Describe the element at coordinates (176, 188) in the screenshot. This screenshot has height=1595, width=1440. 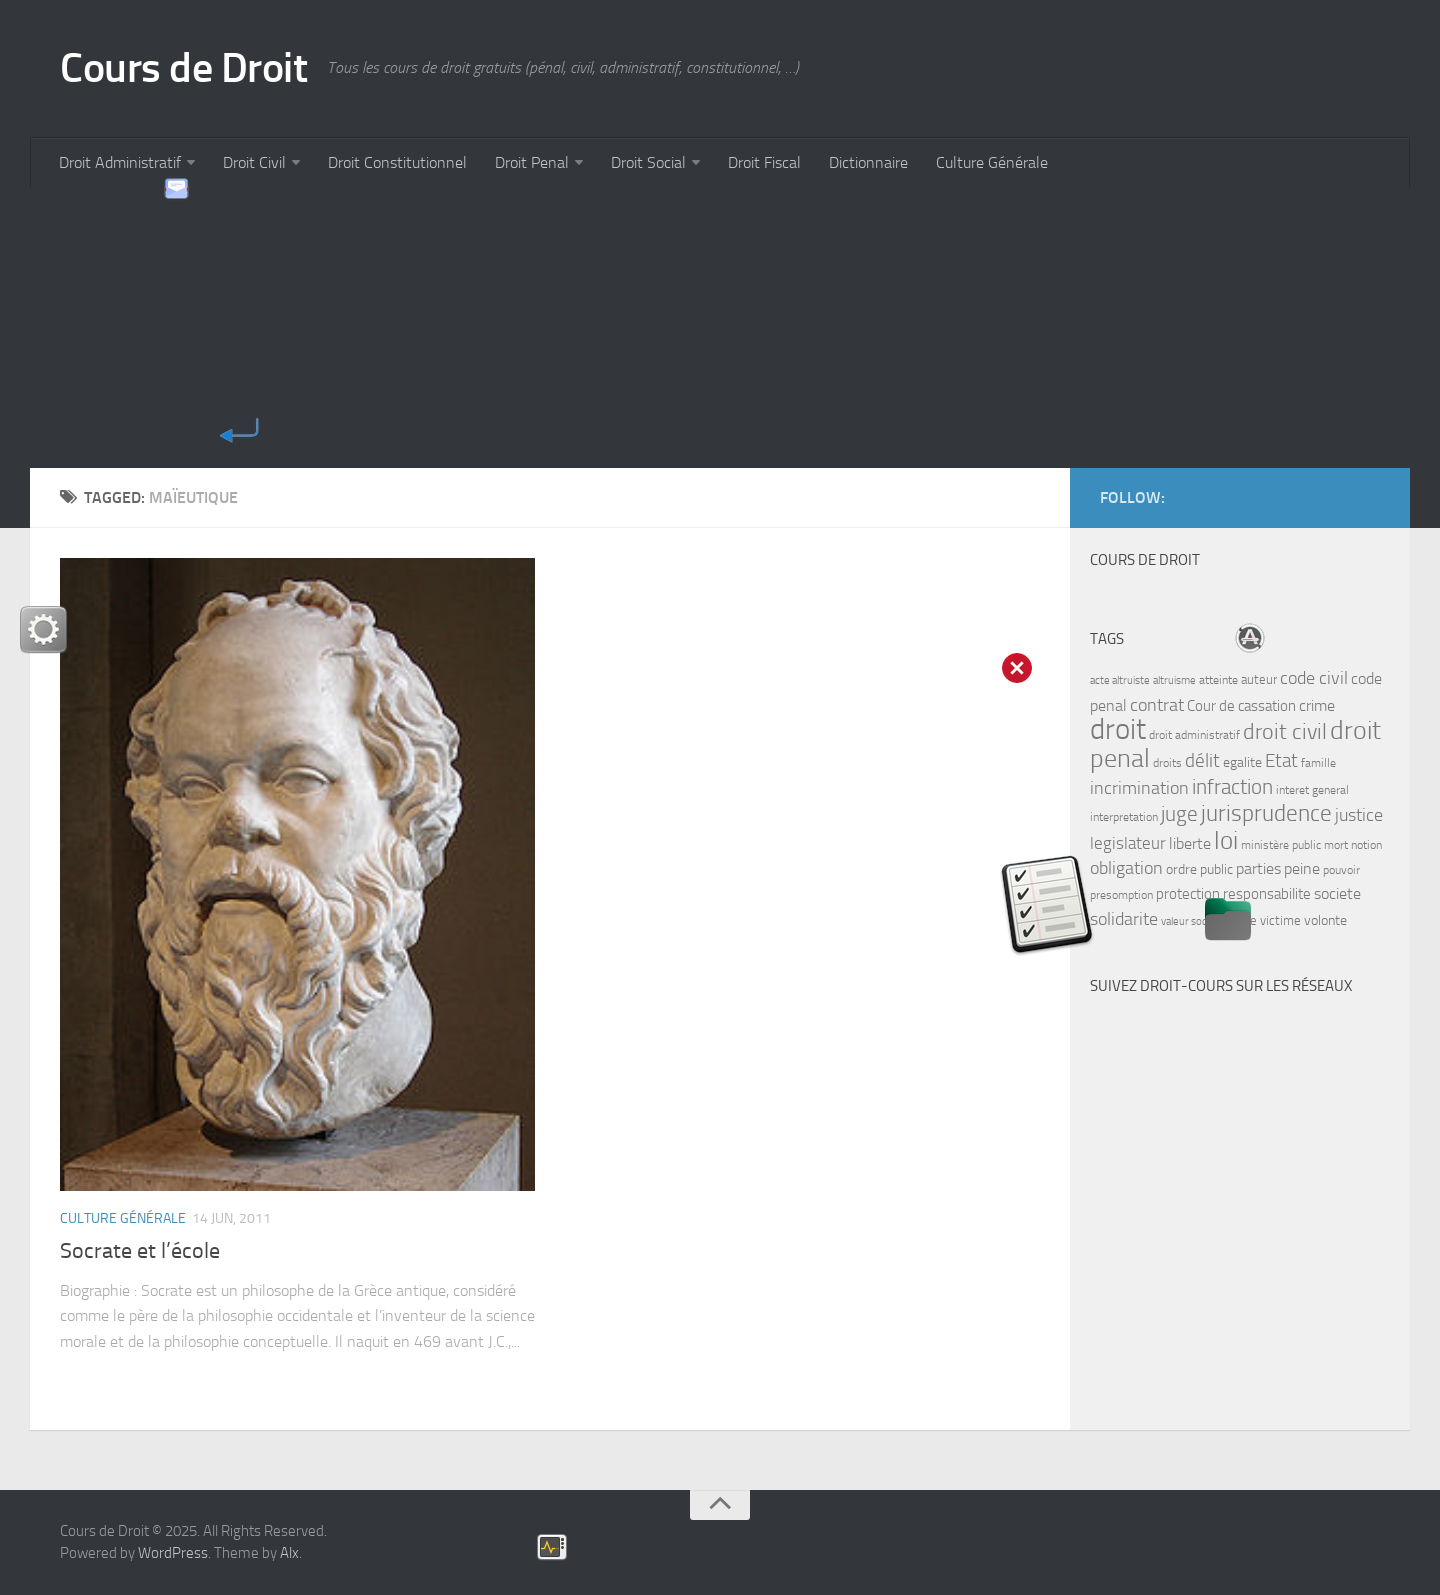
I see `open the mail application` at that location.